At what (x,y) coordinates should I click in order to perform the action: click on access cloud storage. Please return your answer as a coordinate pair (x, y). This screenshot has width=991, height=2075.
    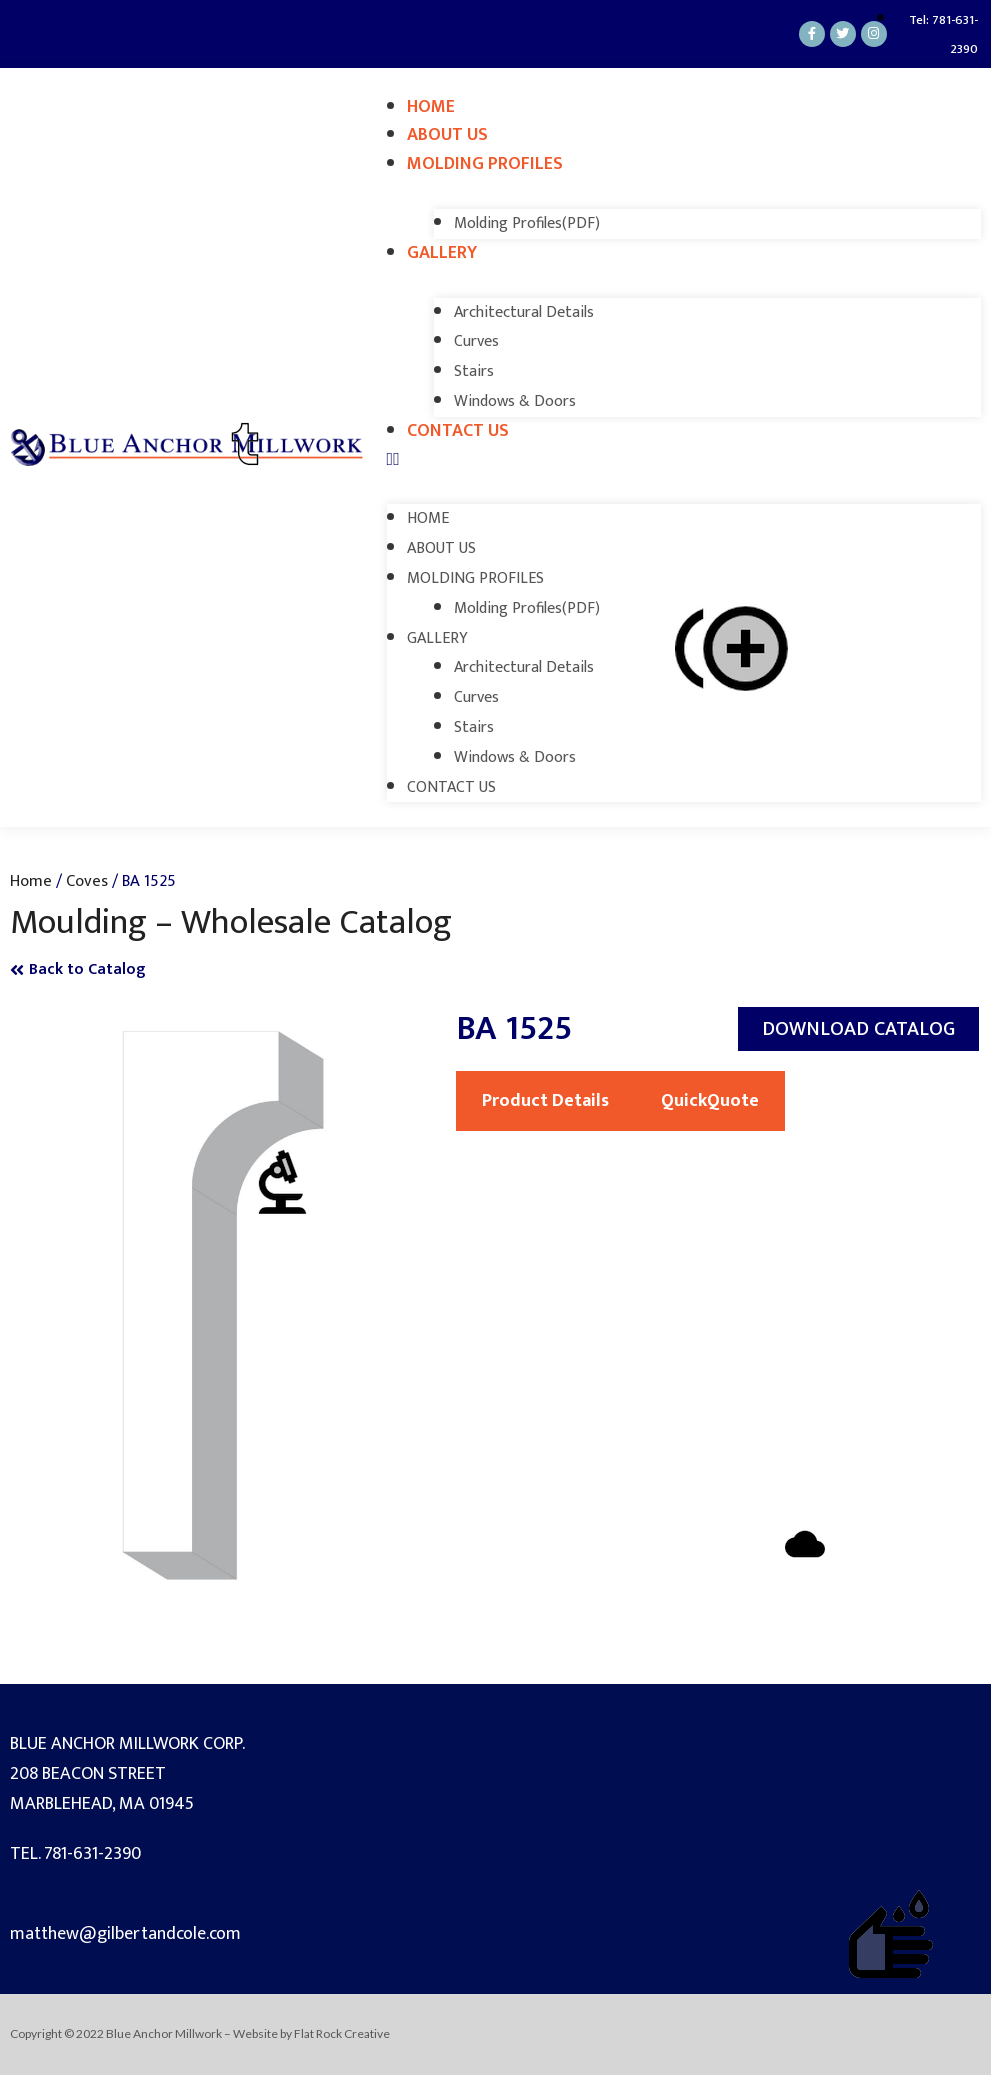
    Looking at the image, I should click on (805, 1544).